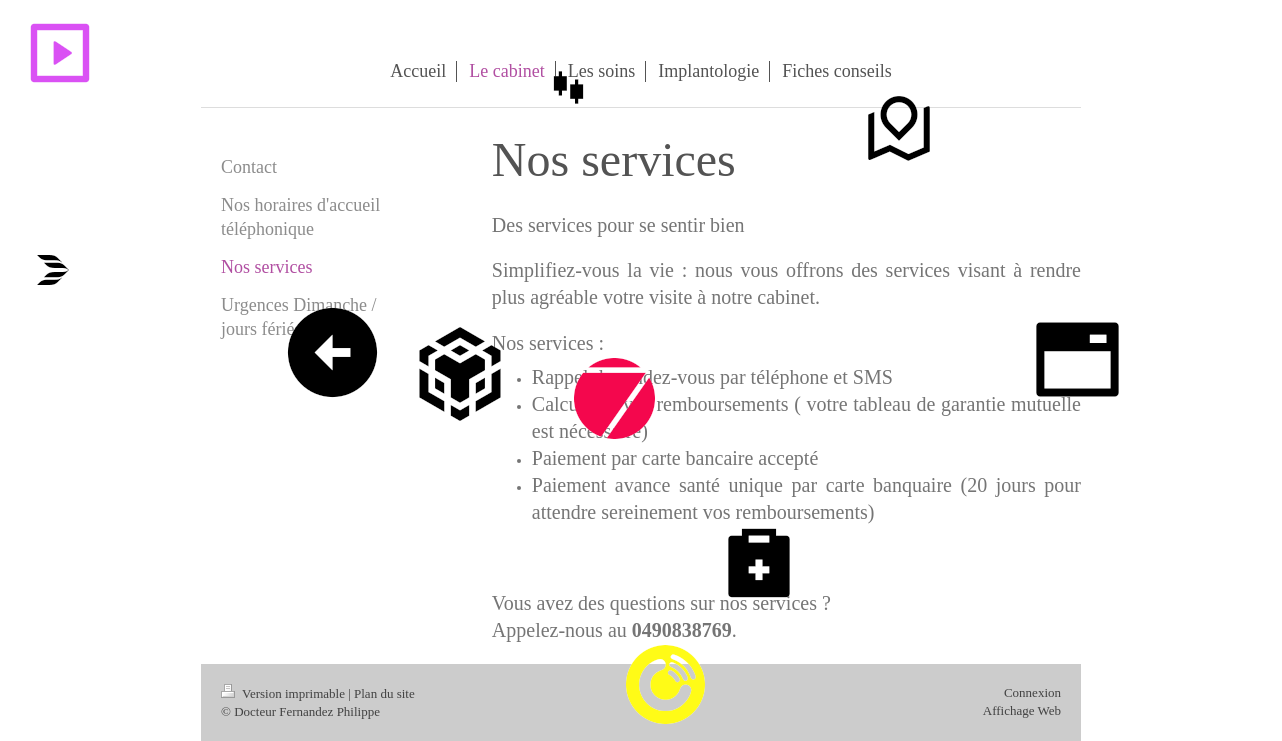 The image size is (1282, 741). What do you see at coordinates (568, 87) in the screenshot?
I see `view stock market data` at bounding box center [568, 87].